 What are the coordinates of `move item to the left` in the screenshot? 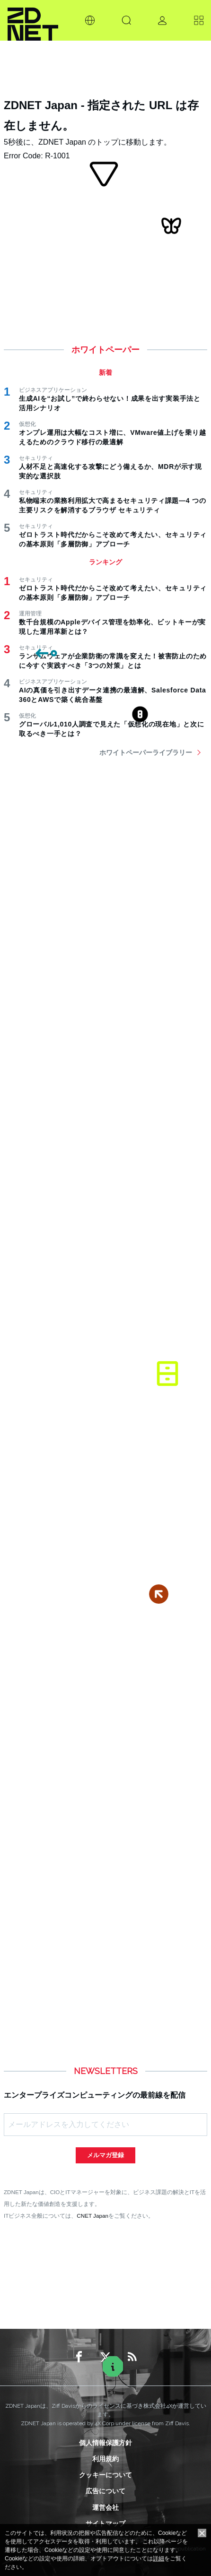 It's located at (46, 653).